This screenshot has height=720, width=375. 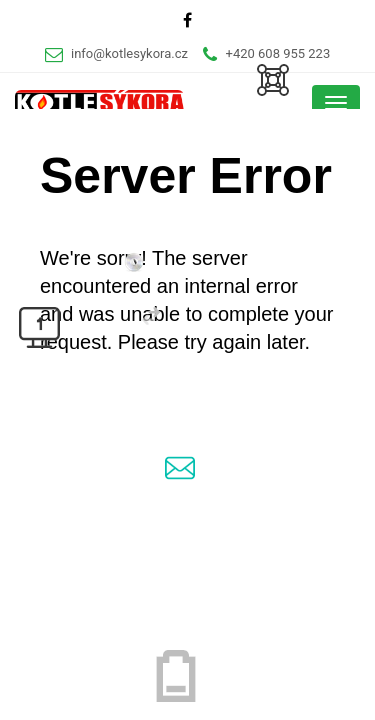 What do you see at coordinates (176, 676) in the screenshot?
I see `indicates low battery level` at bounding box center [176, 676].